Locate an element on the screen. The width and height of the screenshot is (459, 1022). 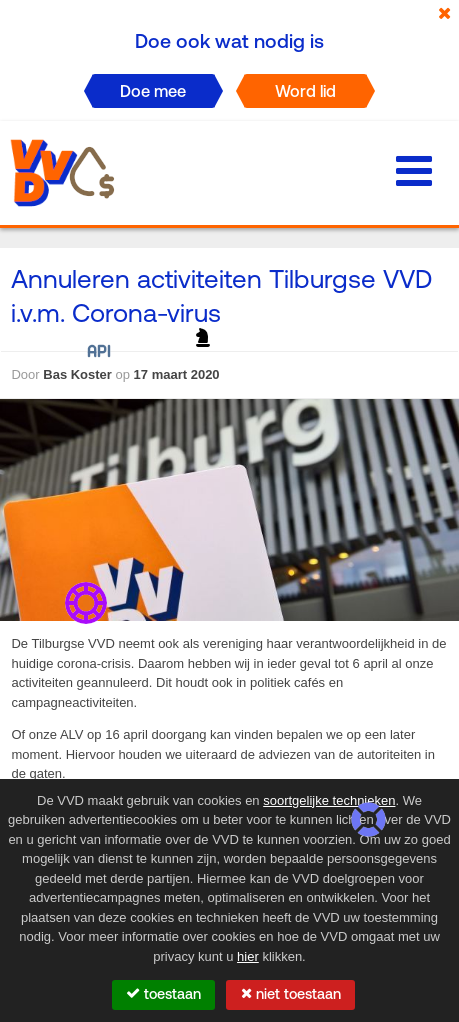
open VSCO photo editing app is located at coordinates (86, 603).